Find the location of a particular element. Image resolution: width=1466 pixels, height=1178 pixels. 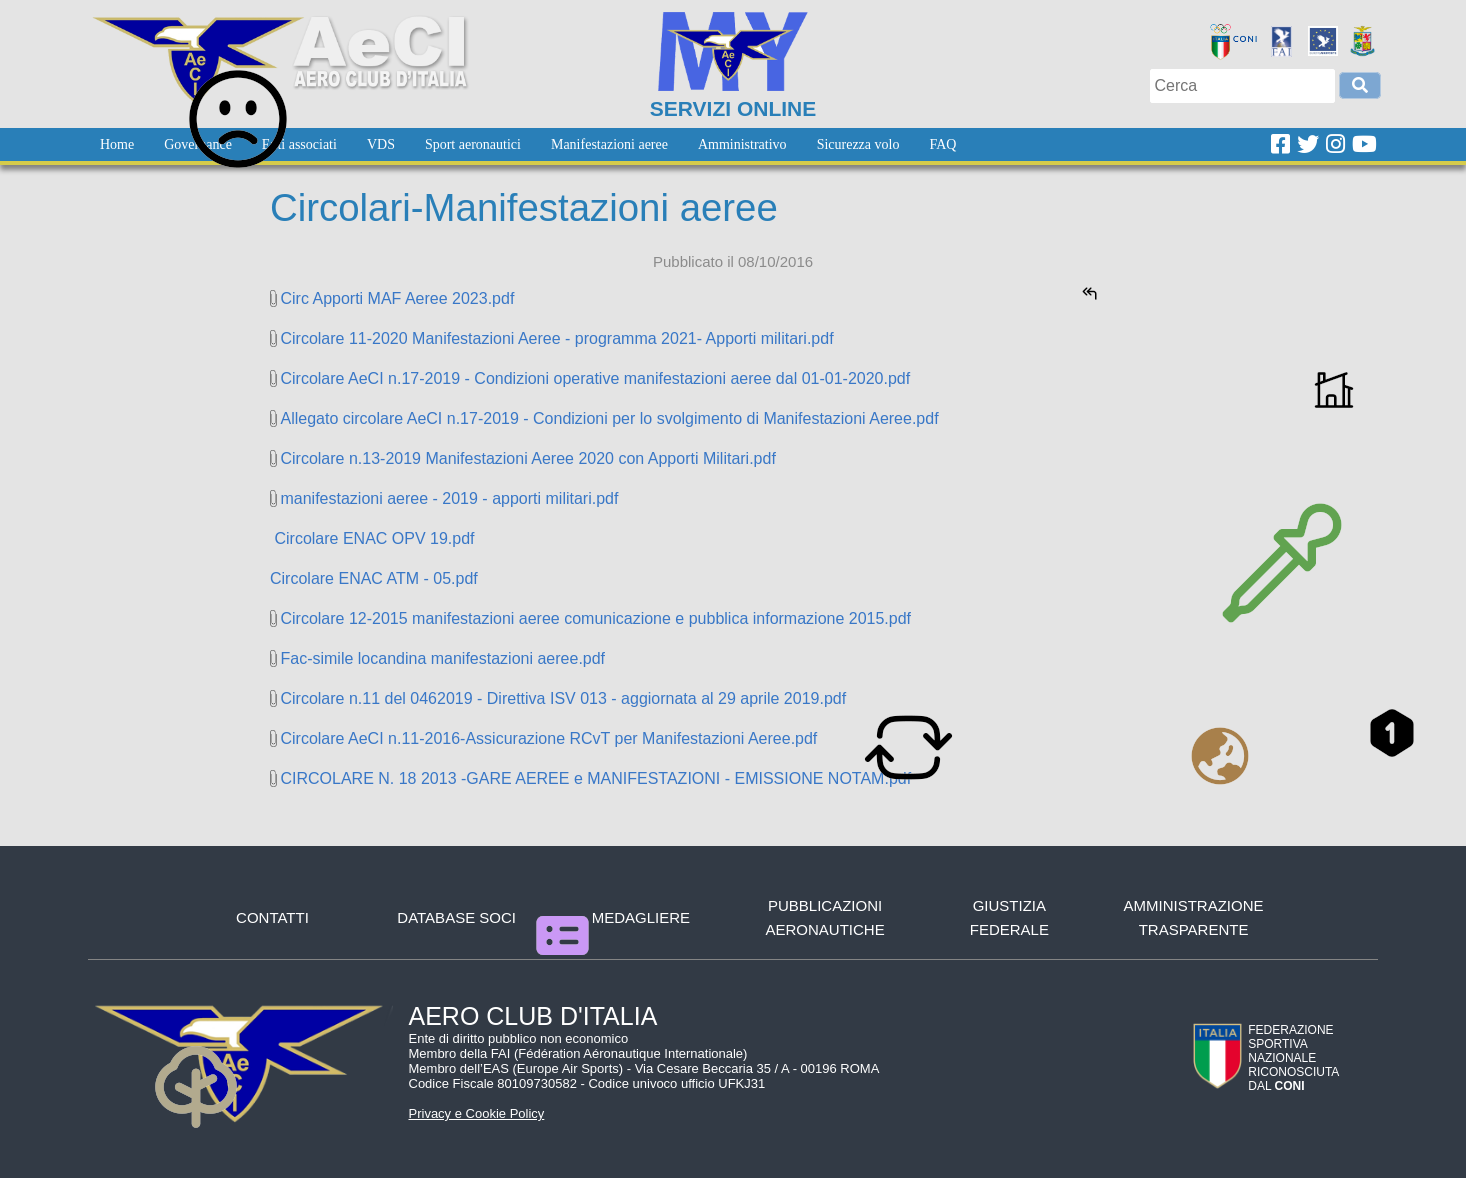

refresh or reload content is located at coordinates (908, 747).